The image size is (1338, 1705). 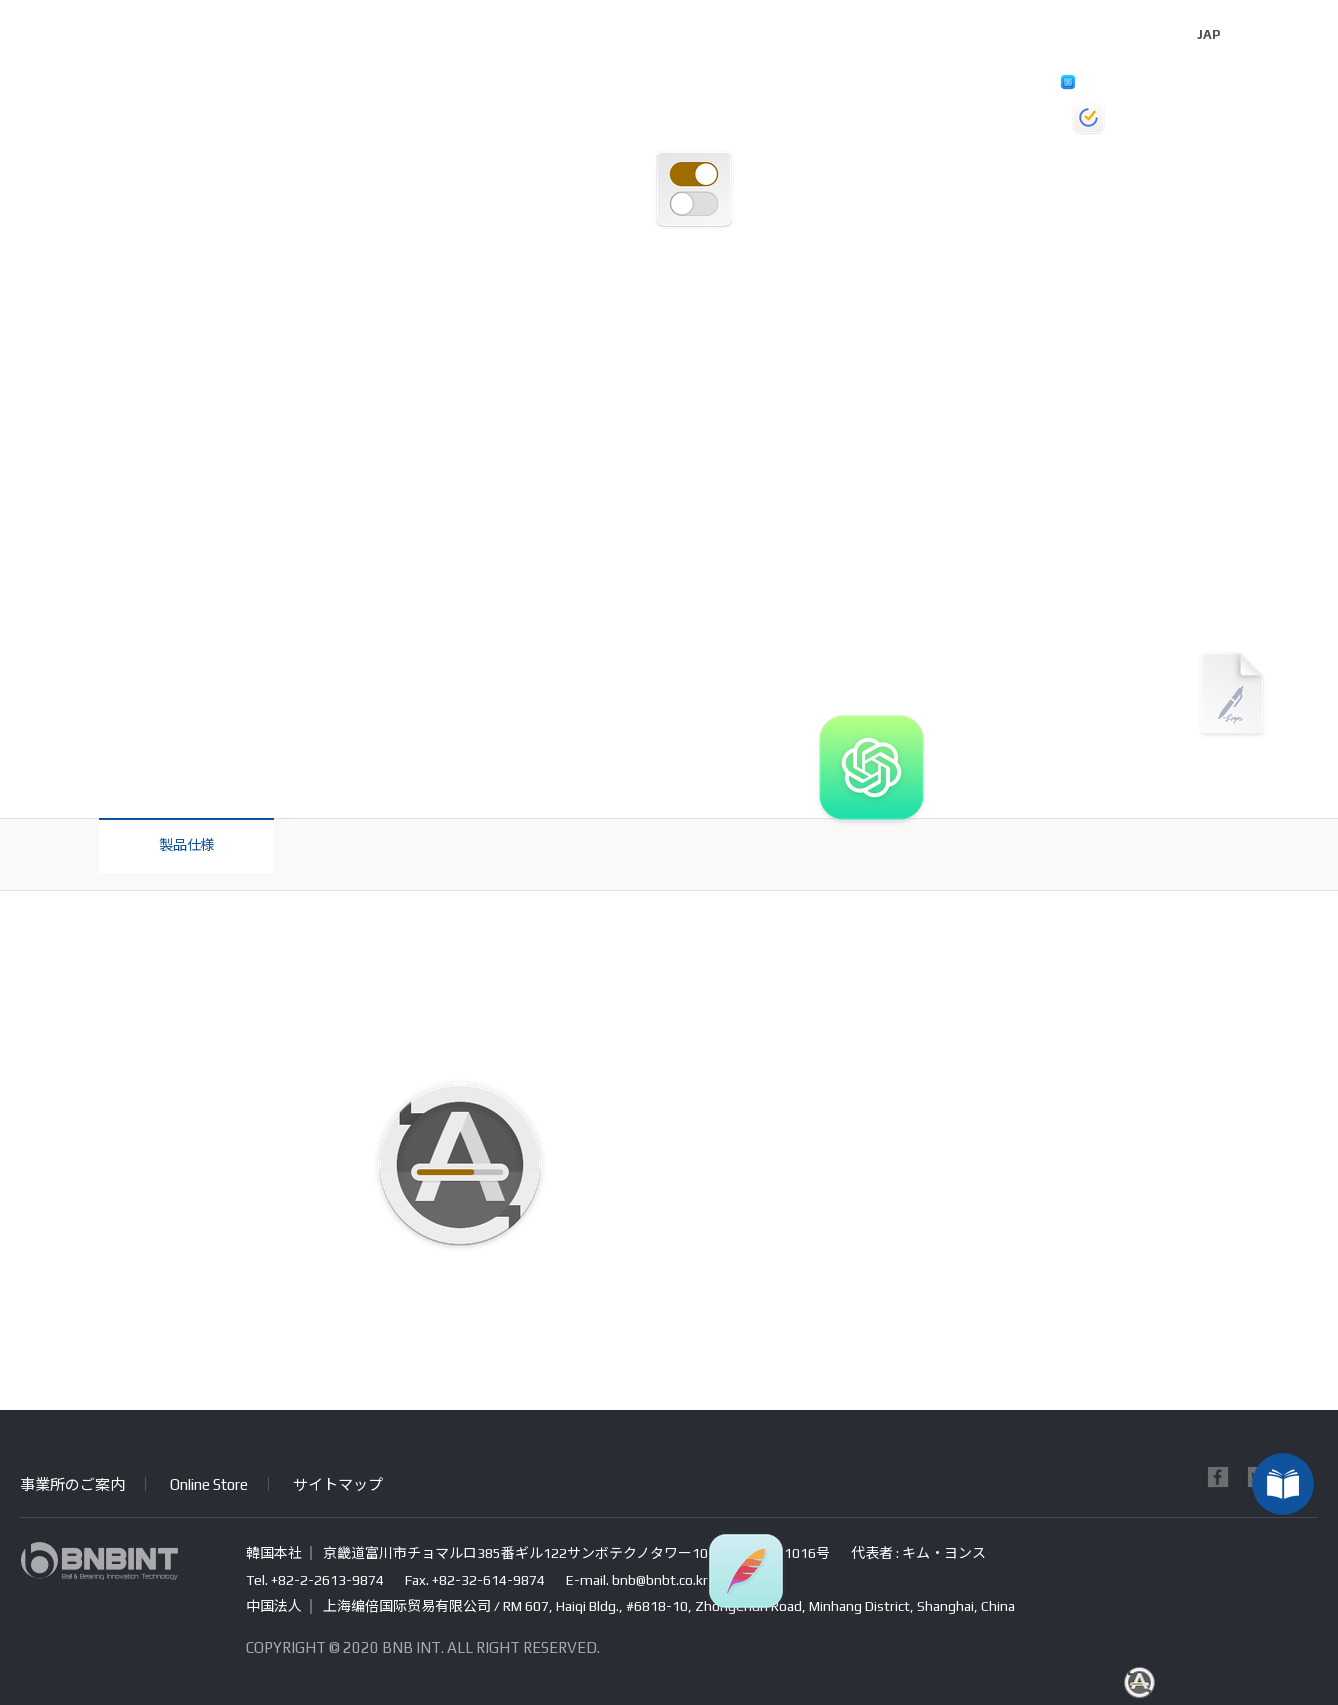 I want to click on launch apache jmeter application, so click(x=746, y=1571).